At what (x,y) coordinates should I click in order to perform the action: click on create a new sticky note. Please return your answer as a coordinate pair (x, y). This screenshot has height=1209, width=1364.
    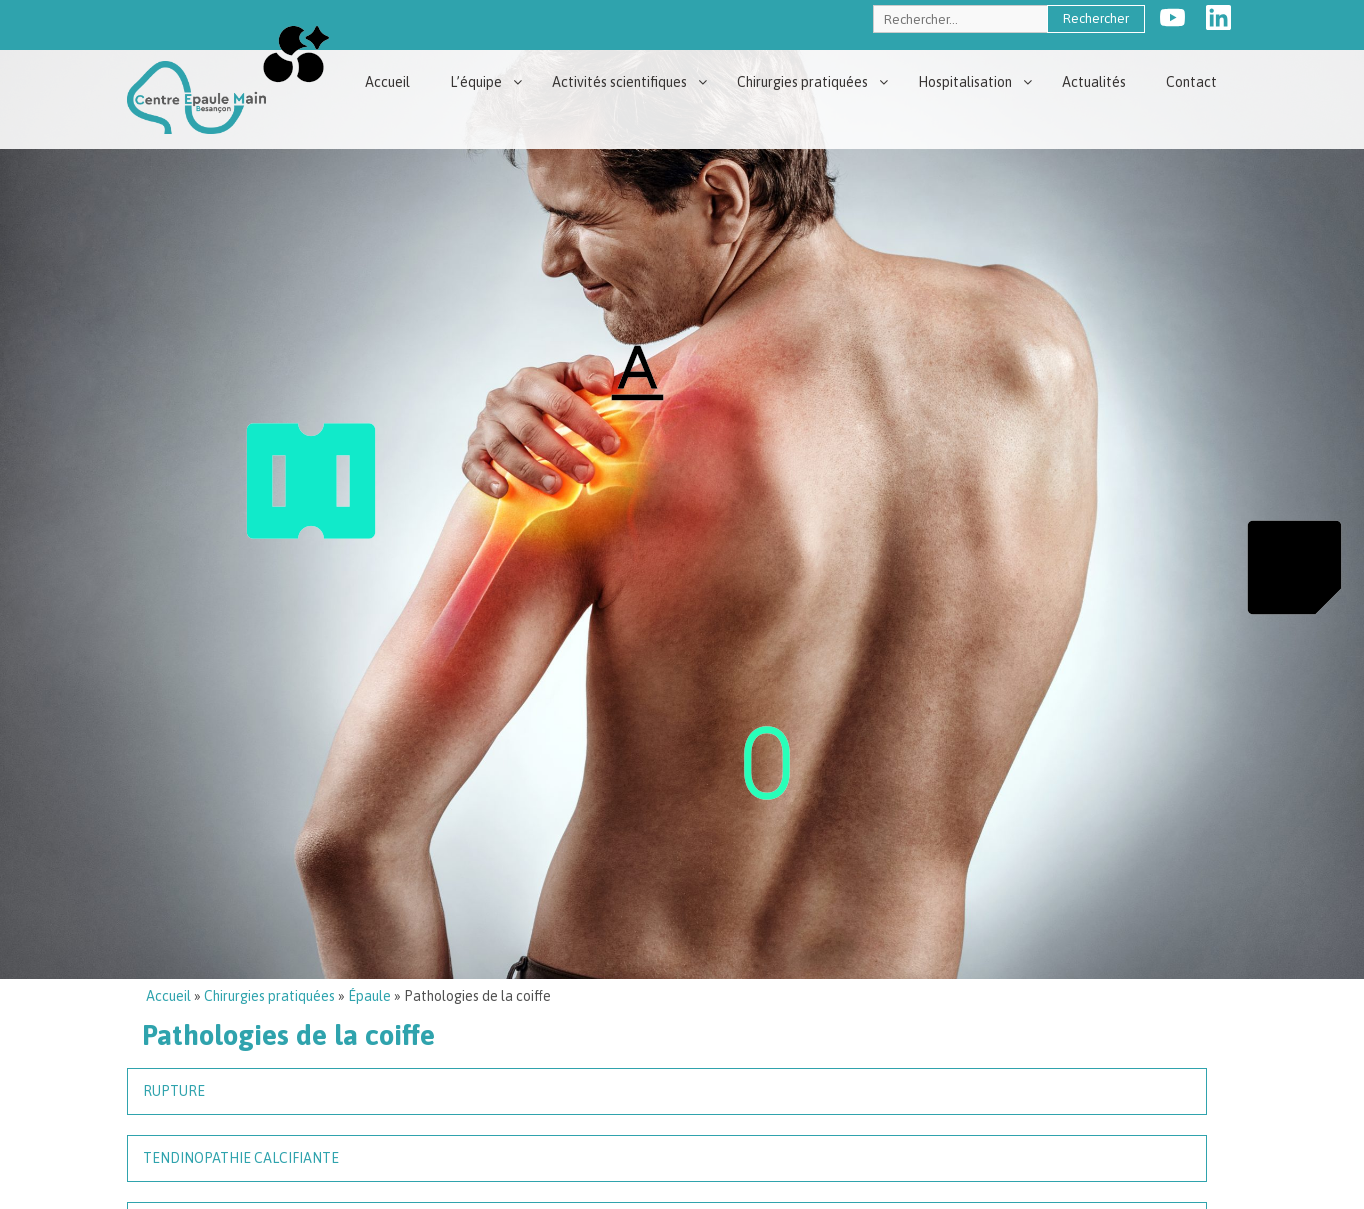
    Looking at the image, I should click on (1294, 567).